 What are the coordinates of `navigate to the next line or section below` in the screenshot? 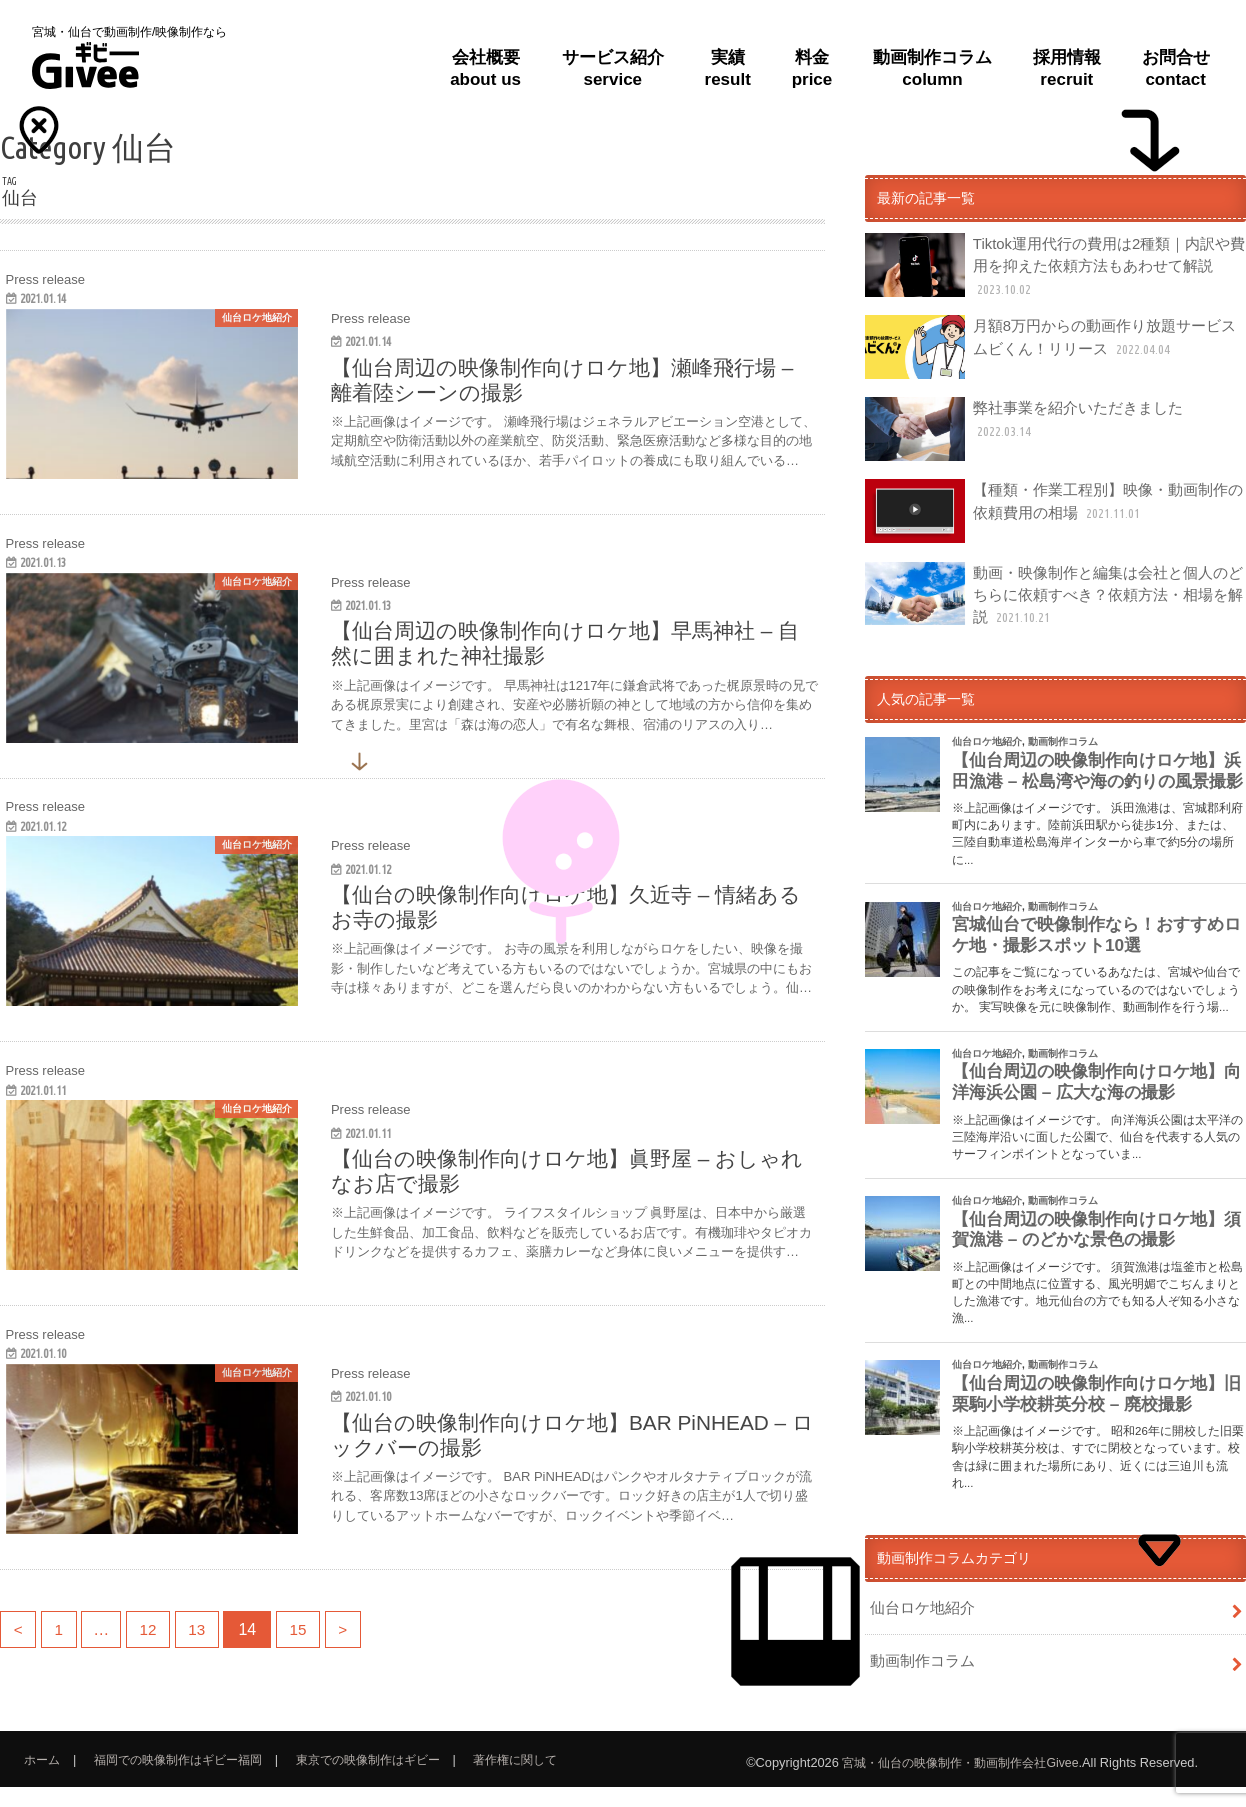 It's located at (1150, 138).